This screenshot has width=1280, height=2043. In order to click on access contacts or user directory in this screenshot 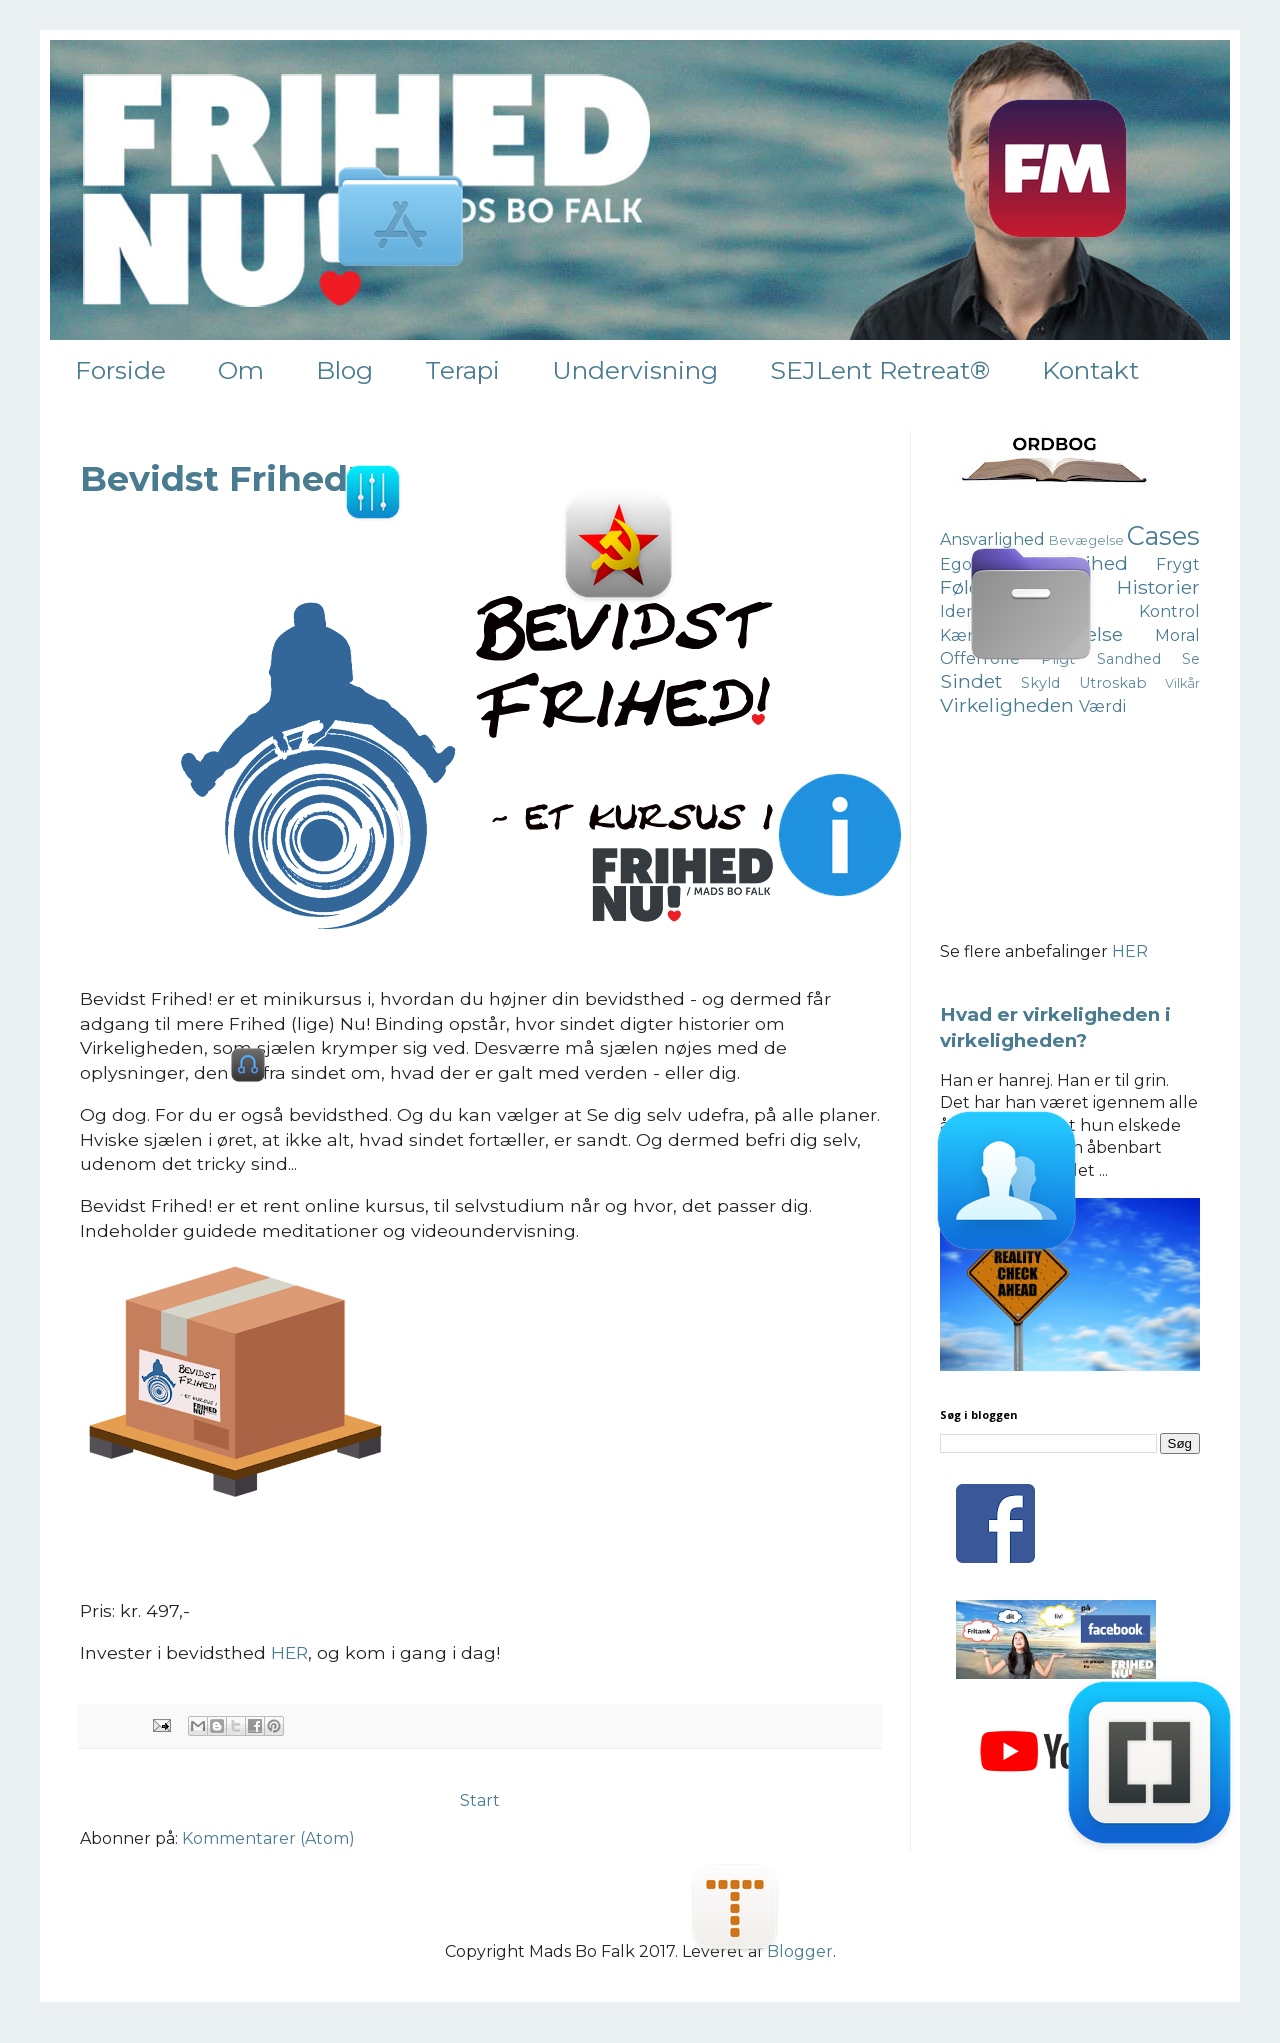, I will do `click(1006, 1180)`.